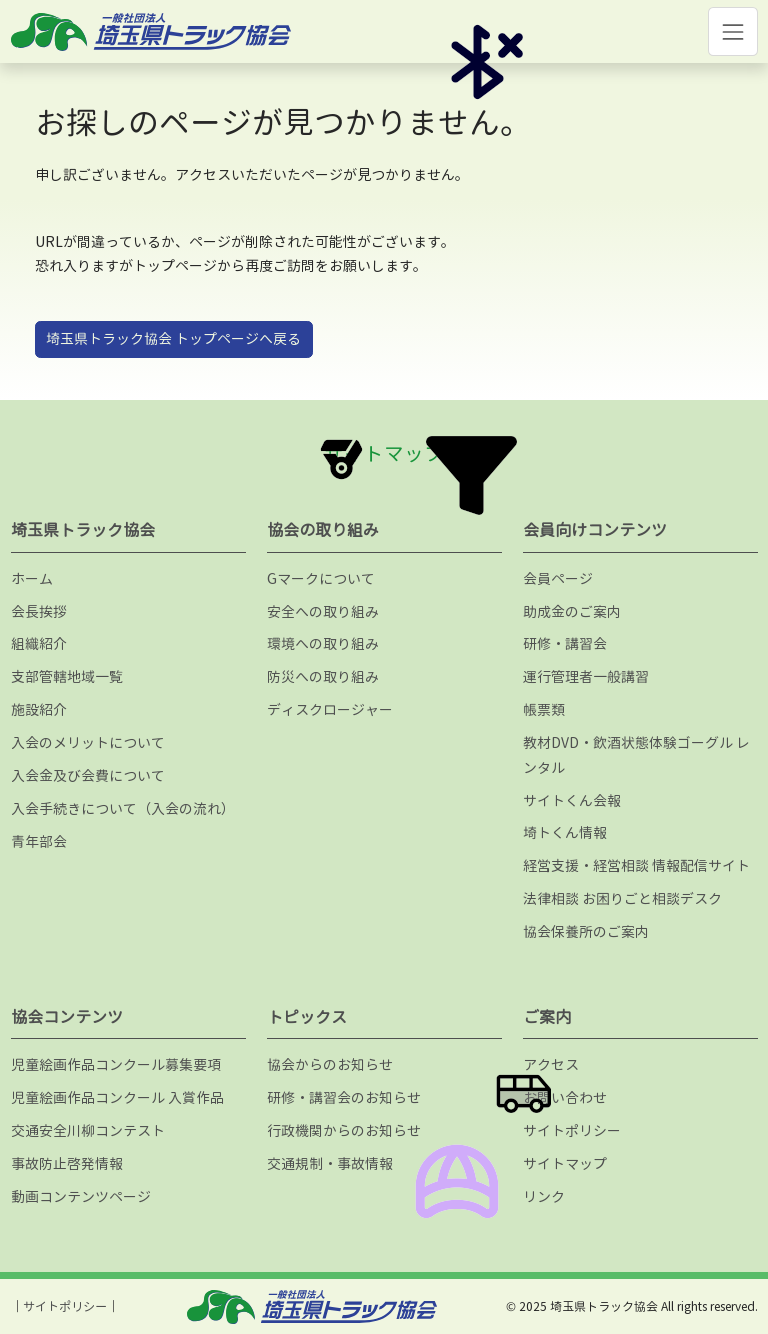 Image resolution: width=768 pixels, height=1334 pixels. I want to click on view achievements or awards, so click(341, 459).